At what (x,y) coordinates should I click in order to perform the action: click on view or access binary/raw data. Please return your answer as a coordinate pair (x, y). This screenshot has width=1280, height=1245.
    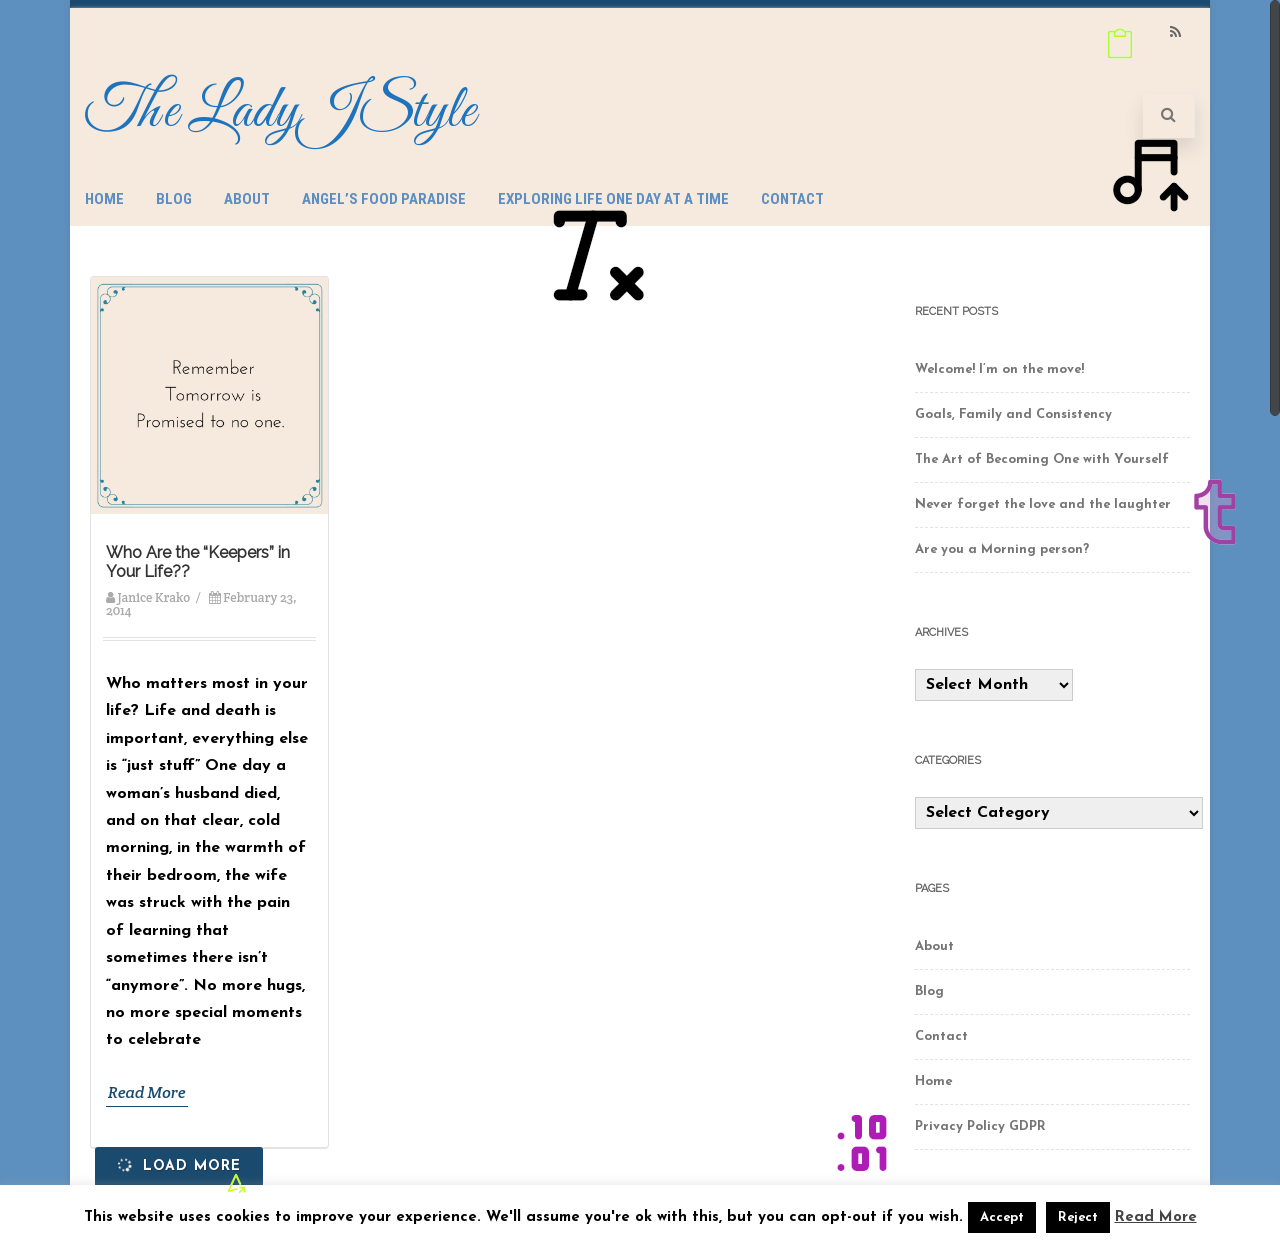
    Looking at the image, I should click on (862, 1143).